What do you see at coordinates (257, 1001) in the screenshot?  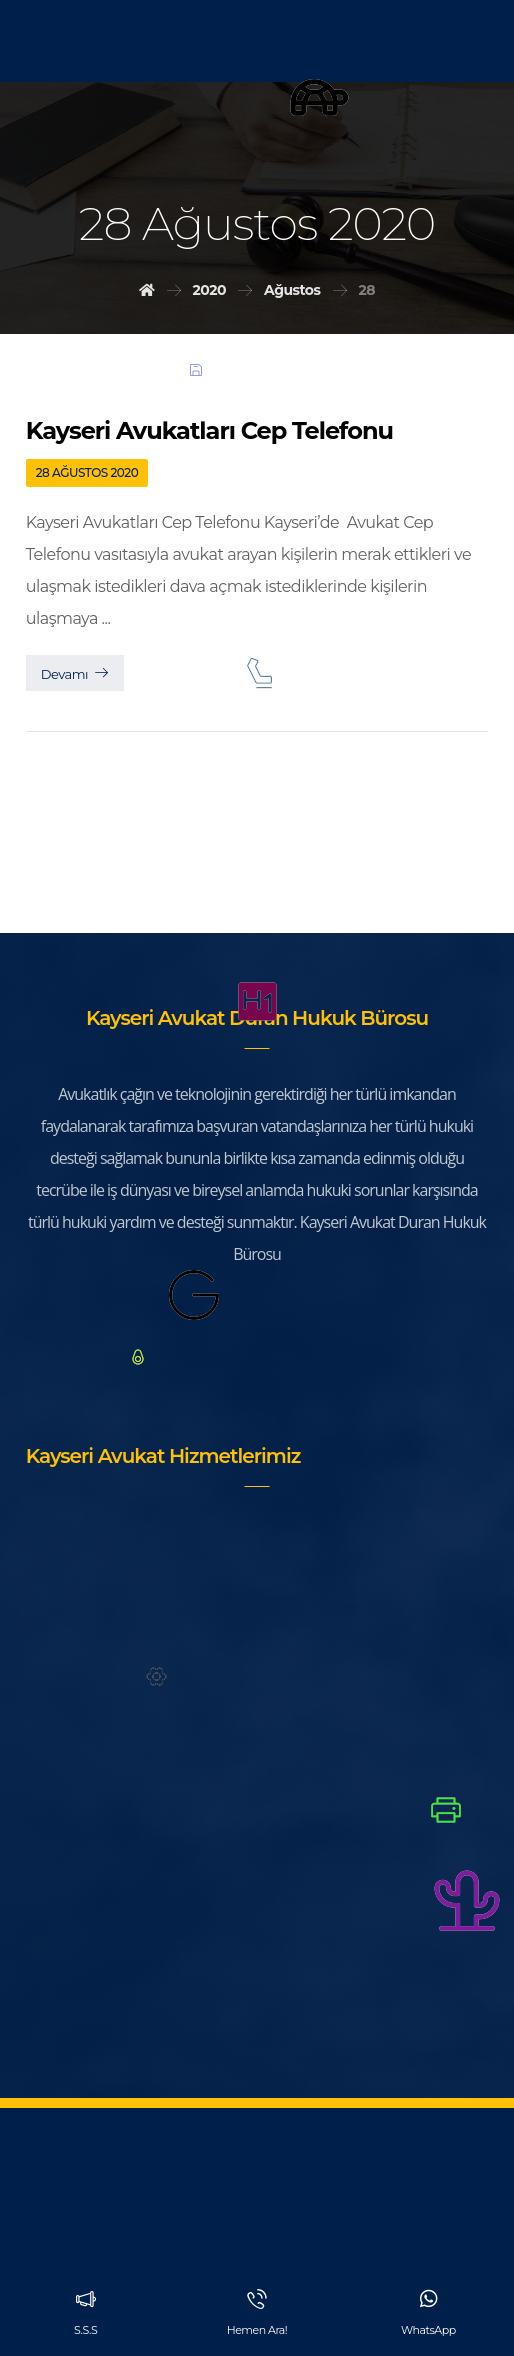 I see `format text as heading level 1` at bounding box center [257, 1001].